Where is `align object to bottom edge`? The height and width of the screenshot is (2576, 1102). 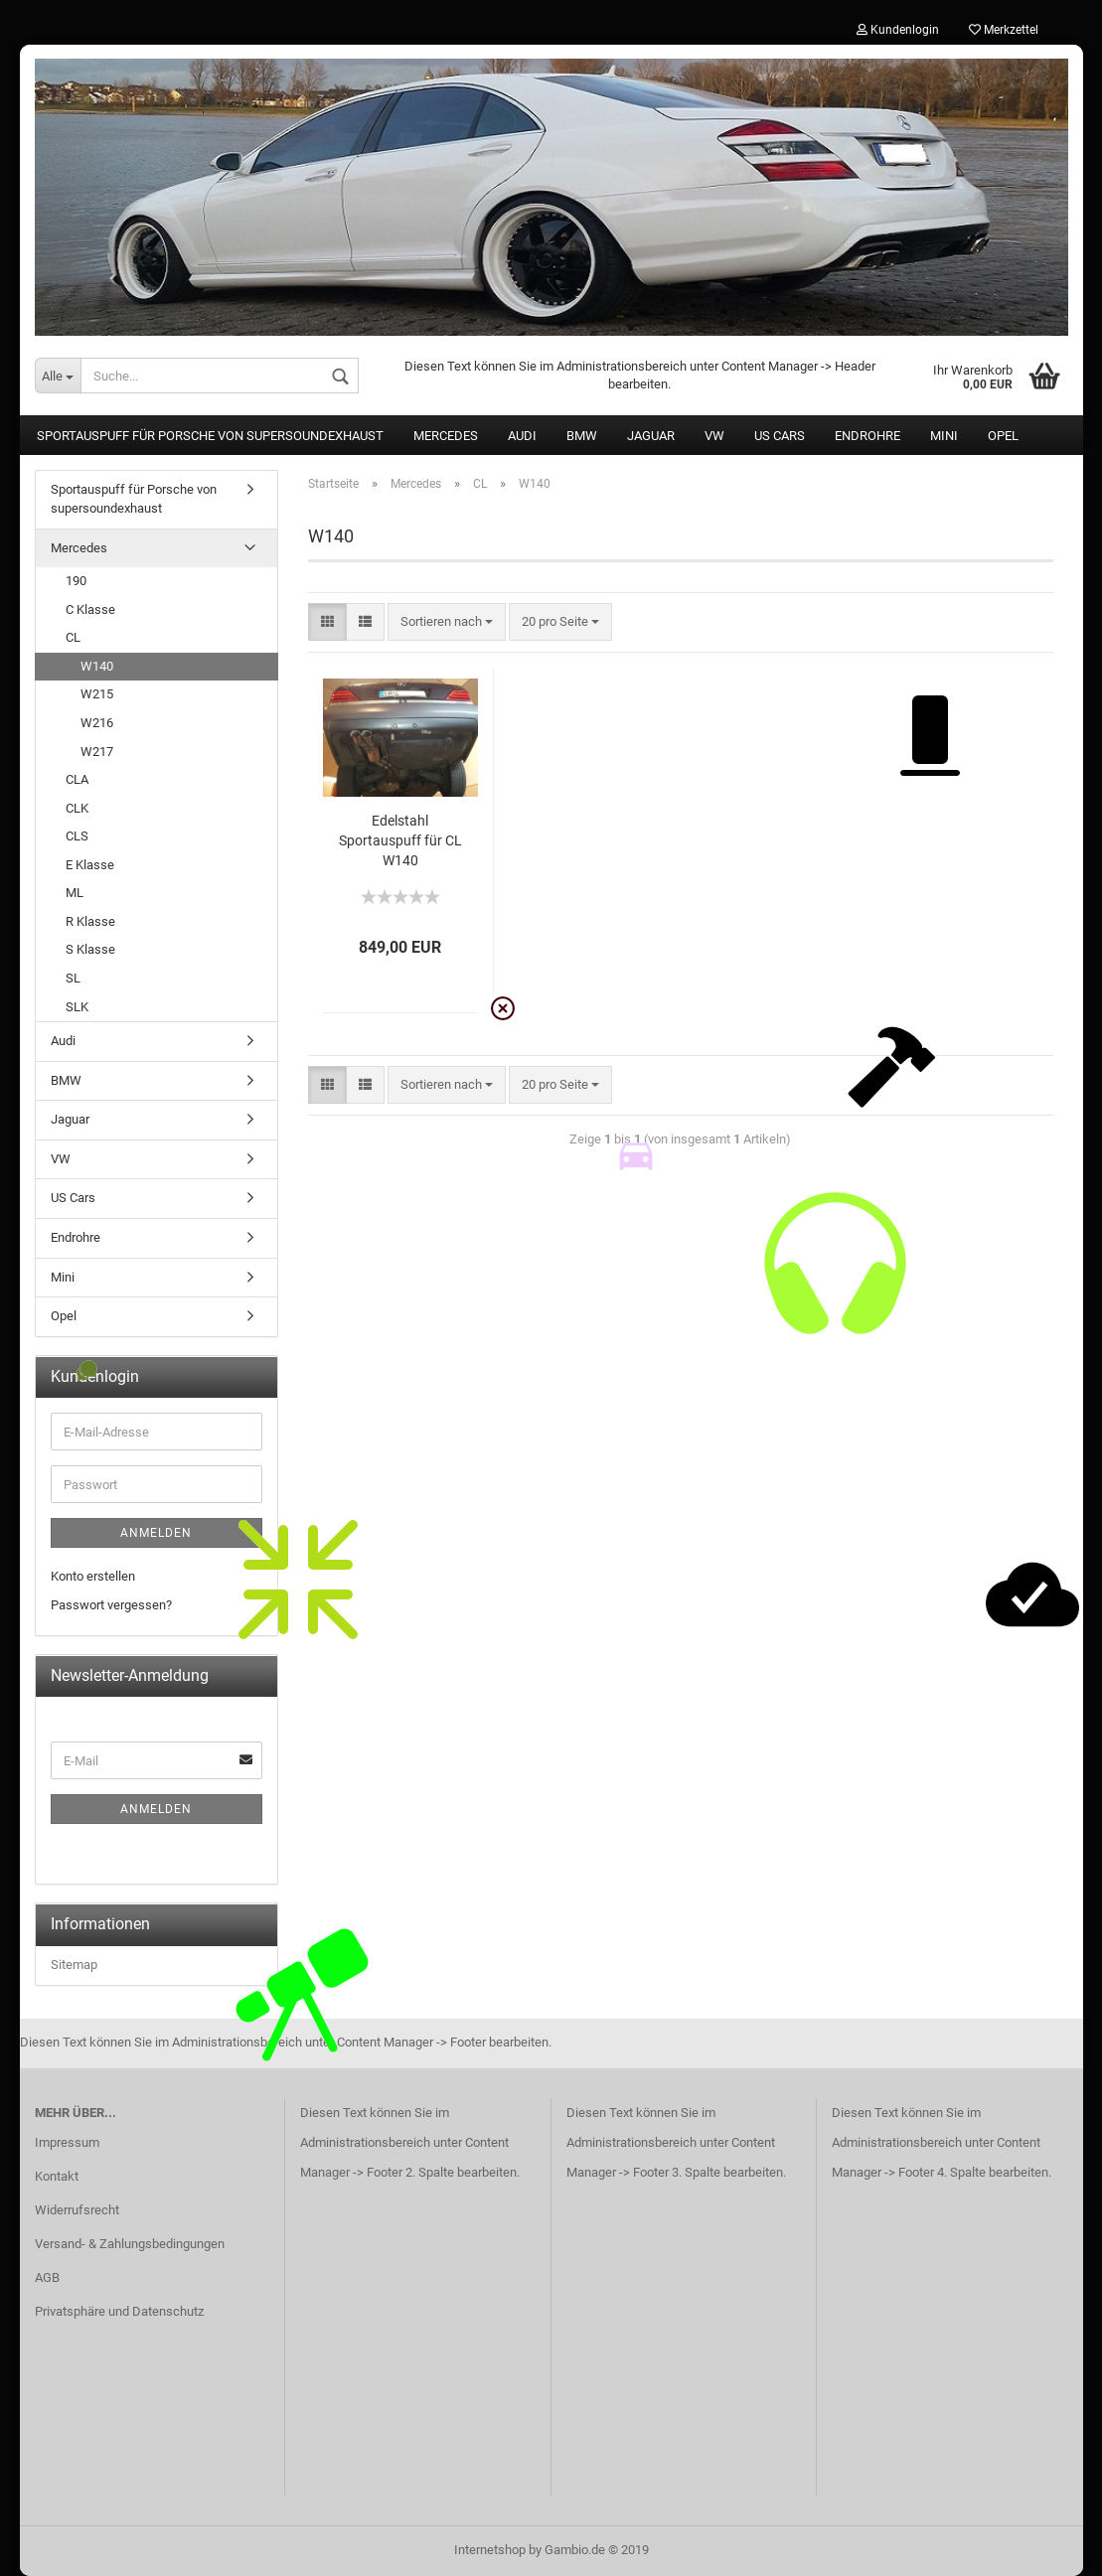
align object to bottom edge is located at coordinates (930, 734).